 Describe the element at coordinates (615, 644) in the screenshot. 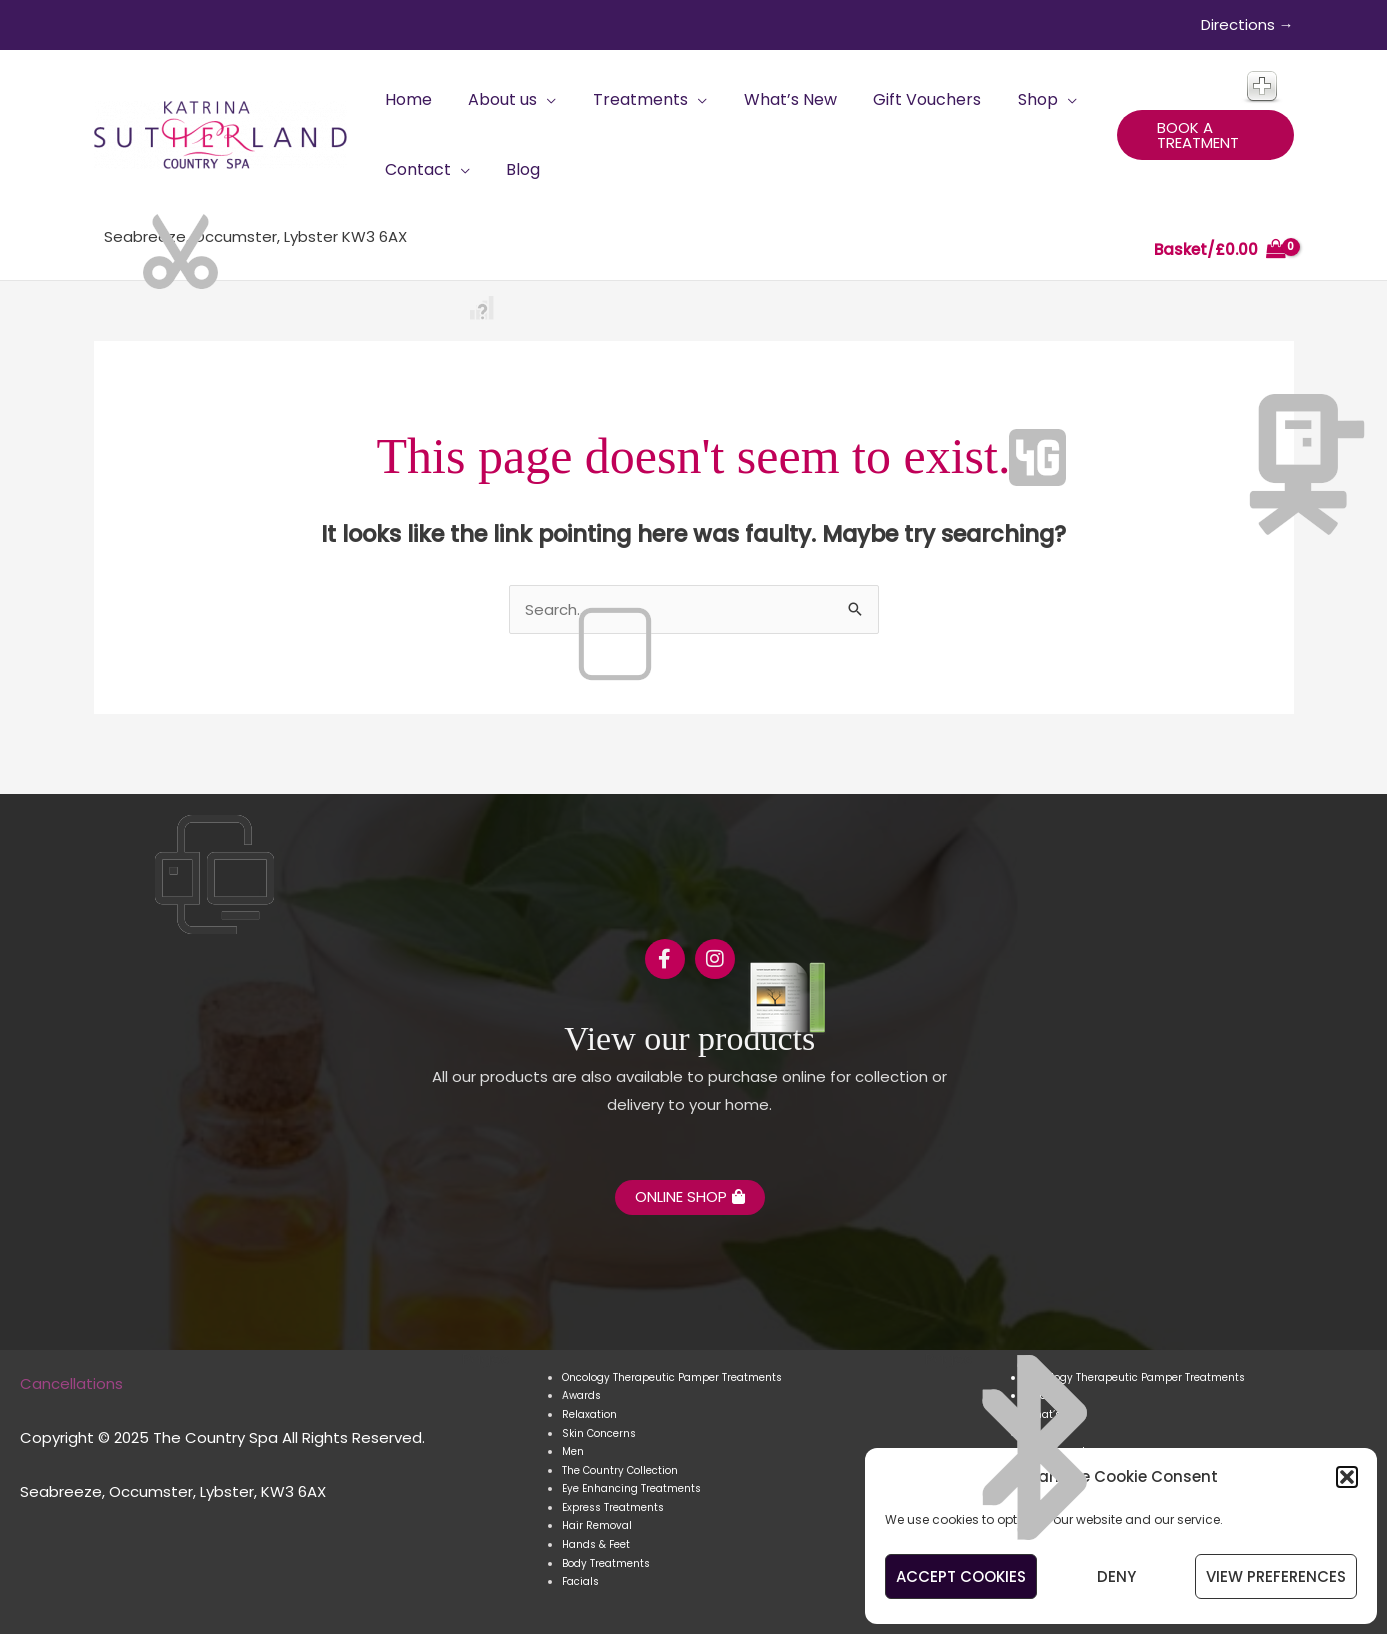

I see `unchecked checkbox state` at that location.